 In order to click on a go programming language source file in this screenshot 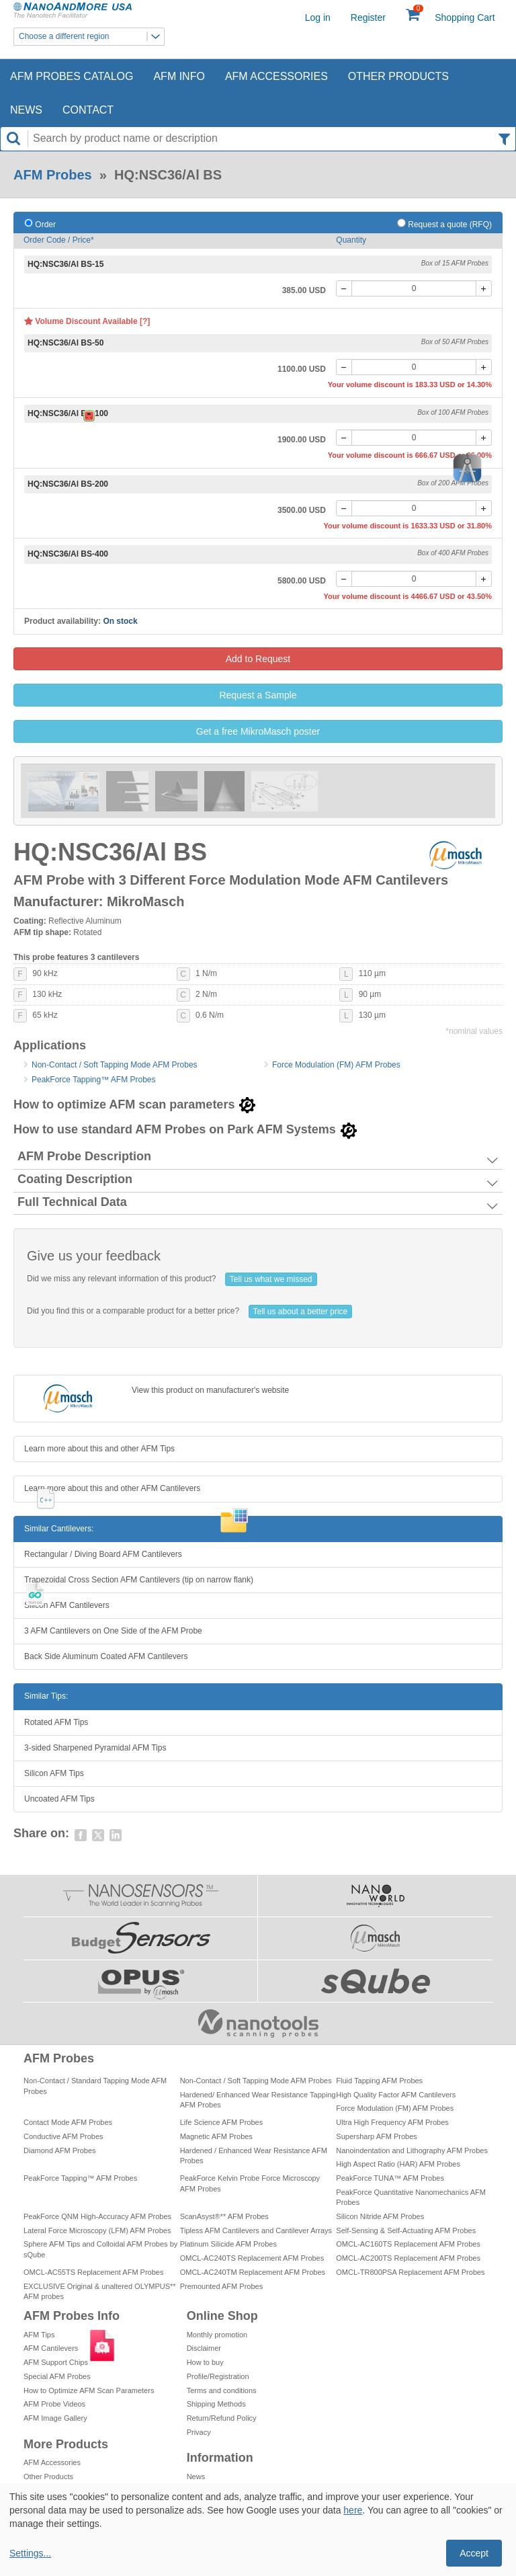, I will do `click(35, 1595)`.